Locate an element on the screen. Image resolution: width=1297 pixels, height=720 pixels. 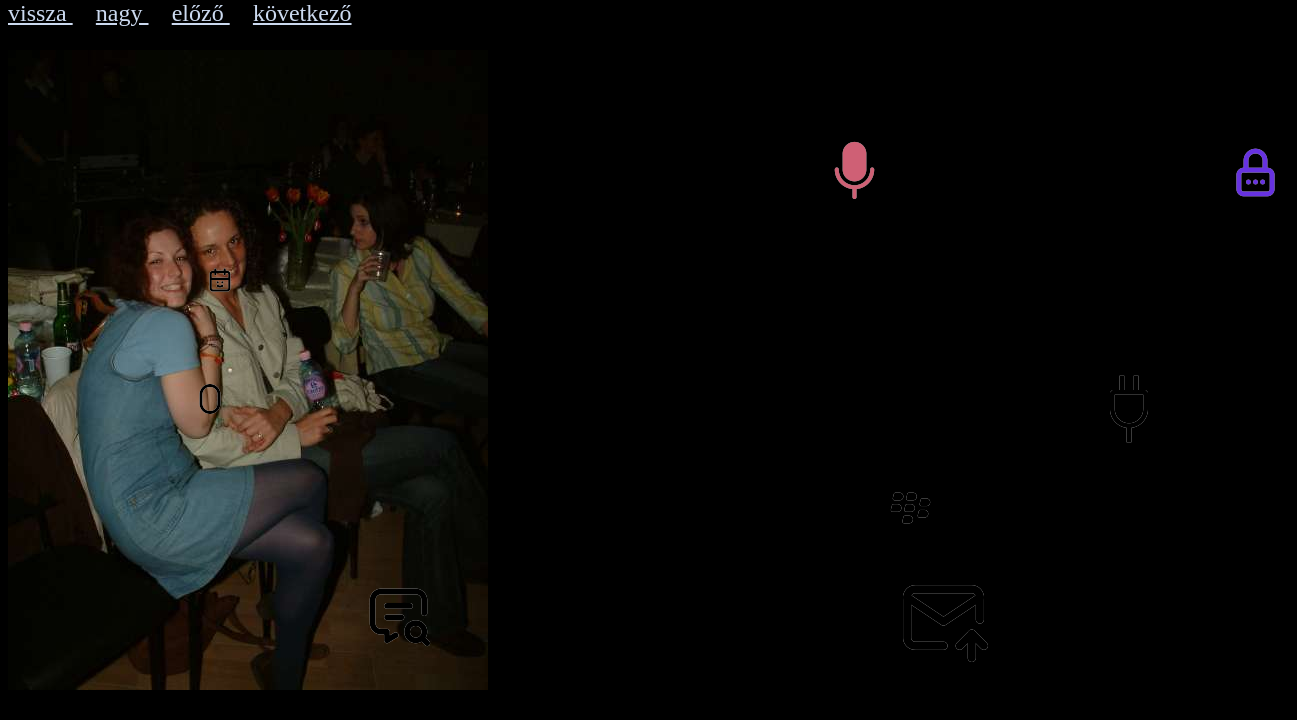
connect to a power source or external device is located at coordinates (1129, 409).